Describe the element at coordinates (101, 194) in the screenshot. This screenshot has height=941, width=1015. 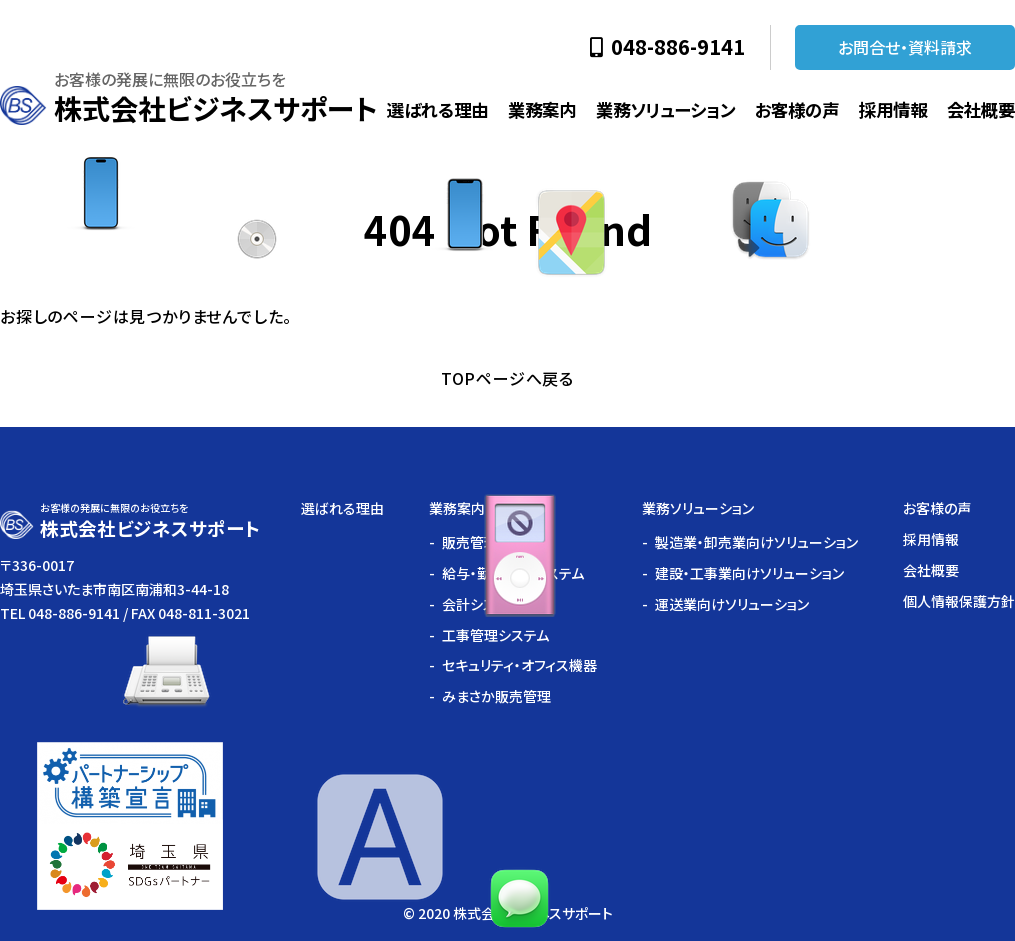
I see `indicates a connected iPhone 14 Pro device` at that location.